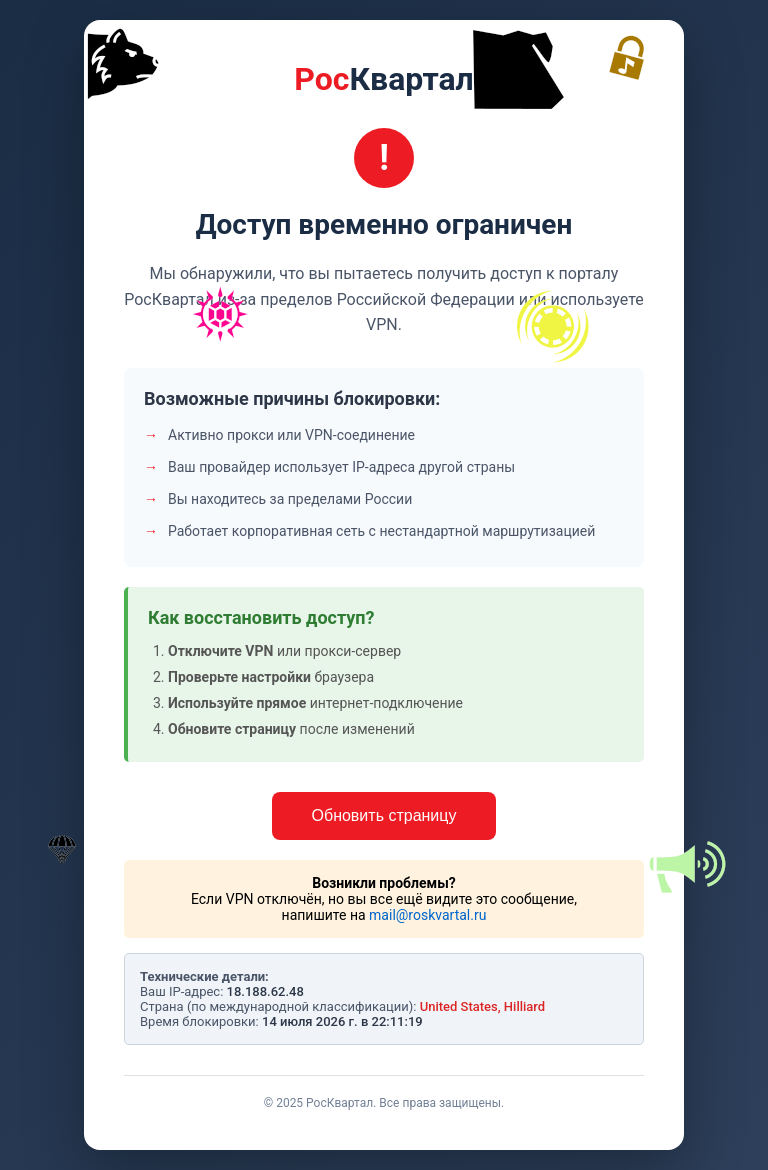  What do you see at coordinates (518, 69) in the screenshot?
I see `select Egypt as your region or country` at bounding box center [518, 69].